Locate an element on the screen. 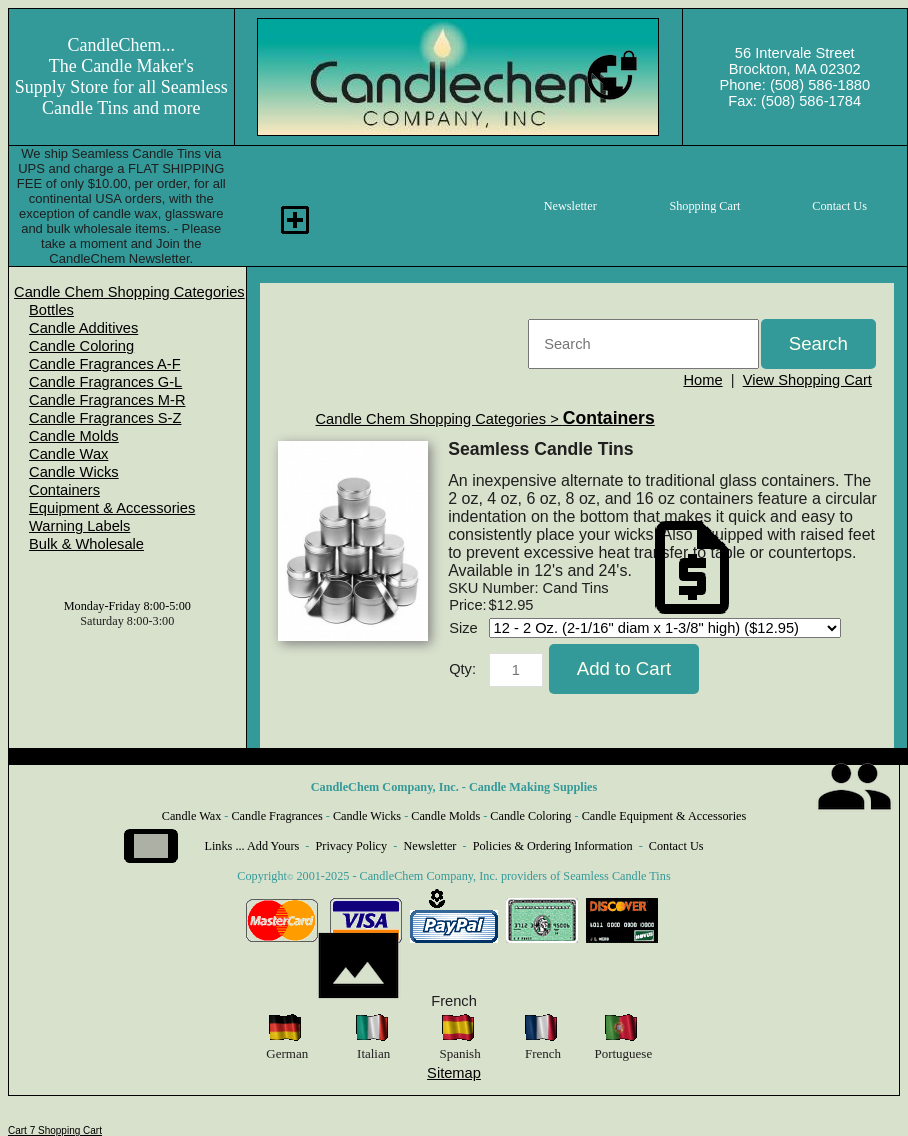 The height and width of the screenshot is (1136, 908). indicates active vpn connection is located at coordinates (612, 75).